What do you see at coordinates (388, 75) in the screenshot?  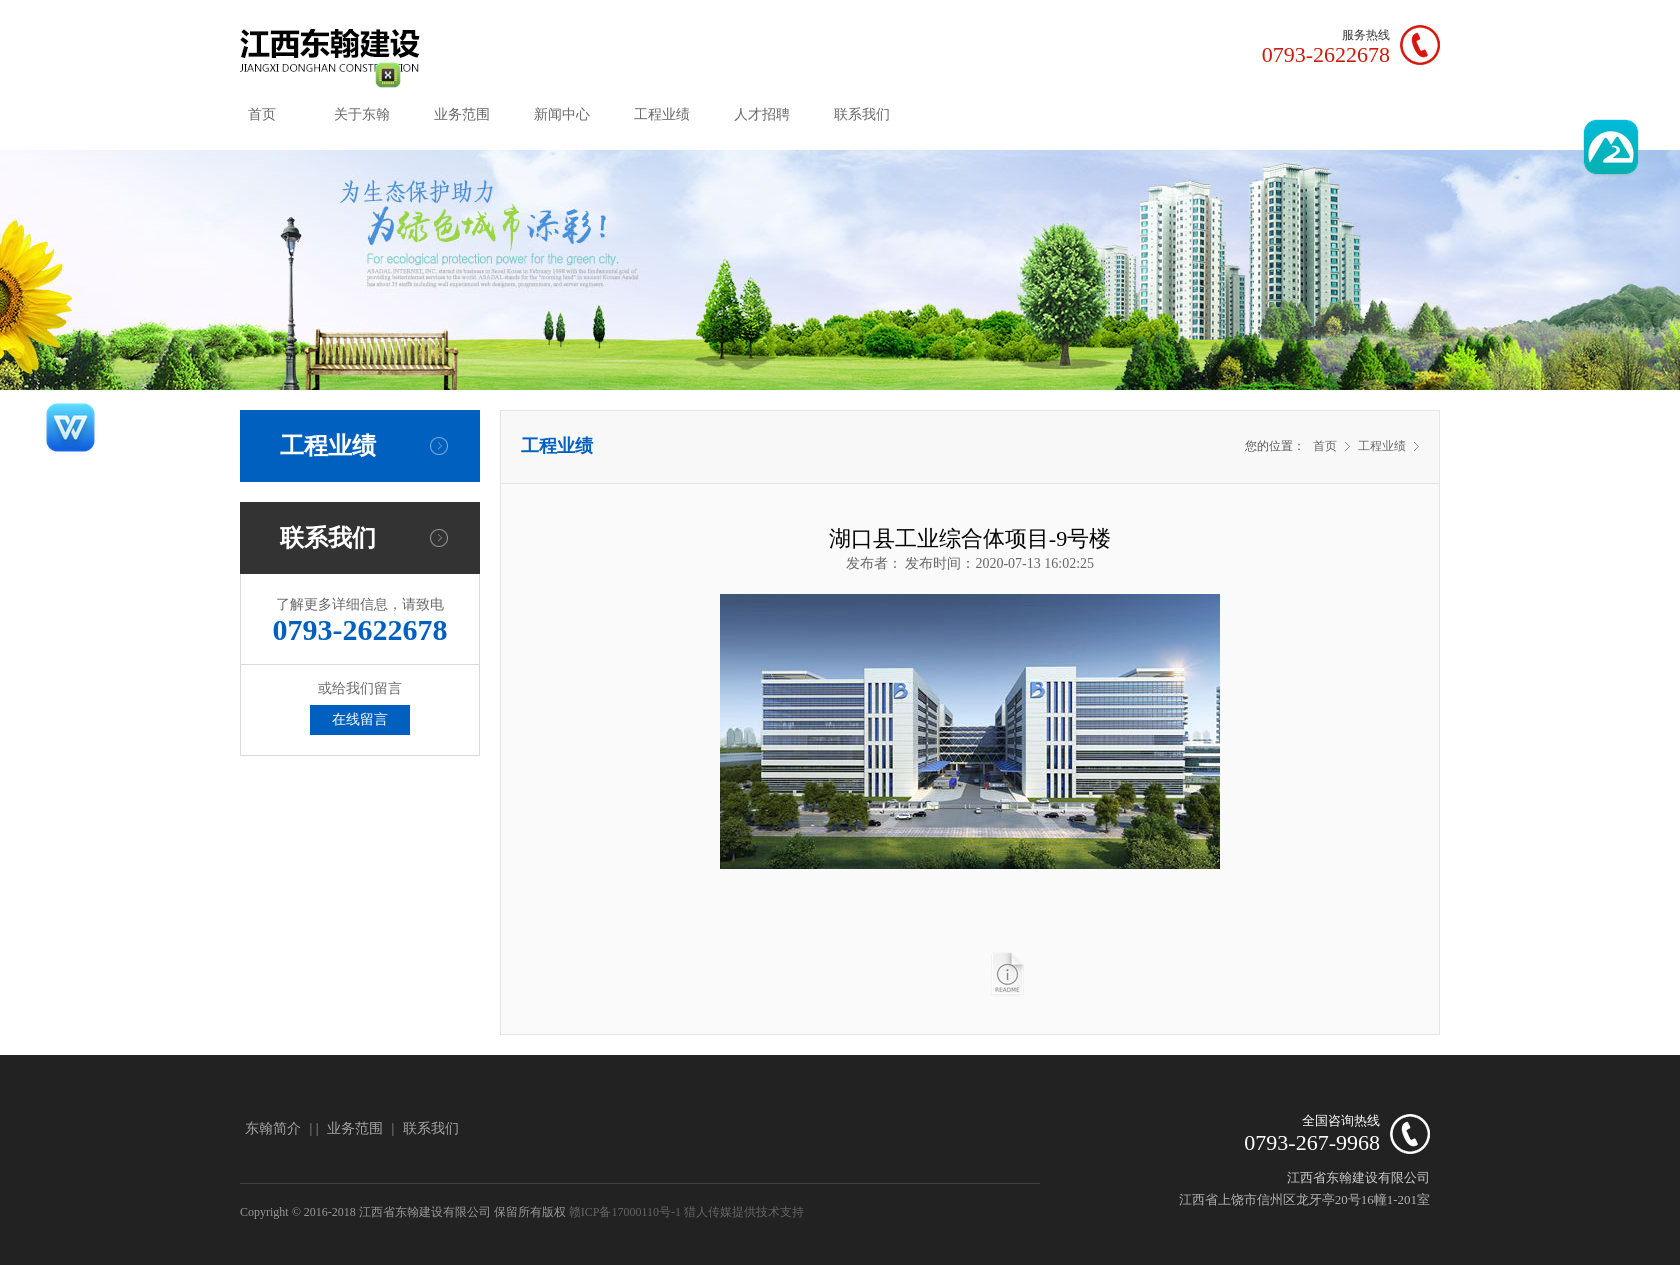 I see `open CPU-X system information app` at bounding box center [388, 75].